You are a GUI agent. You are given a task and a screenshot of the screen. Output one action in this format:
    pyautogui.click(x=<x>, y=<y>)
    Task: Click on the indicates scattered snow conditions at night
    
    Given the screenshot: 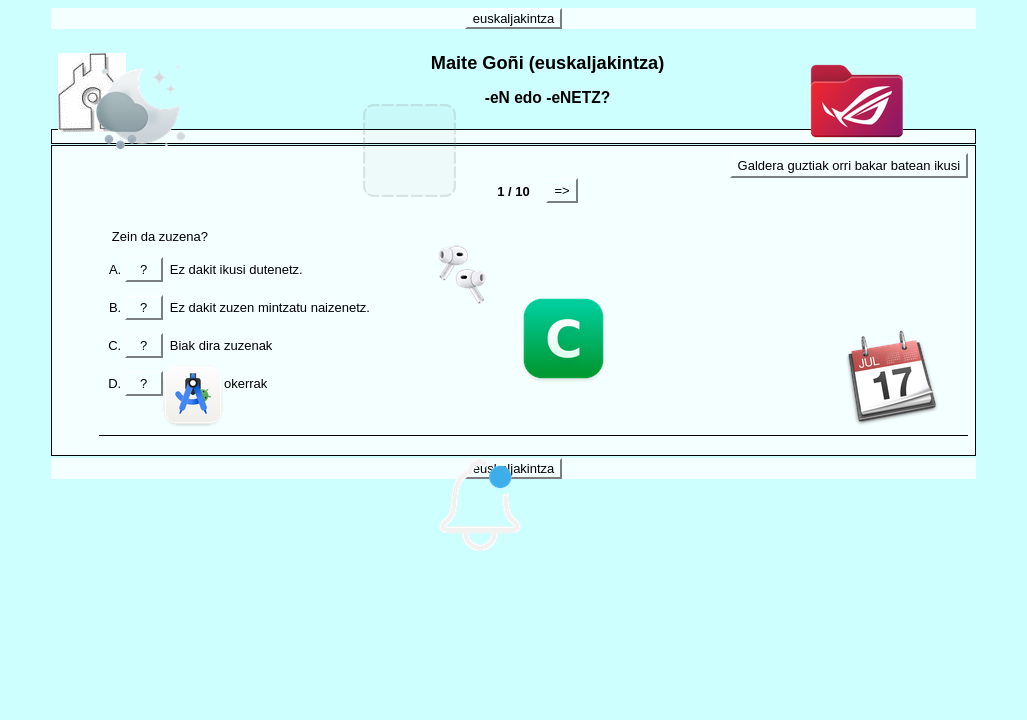 What is the action you would take?
    pyautogui.click(x=140, y=107)
    